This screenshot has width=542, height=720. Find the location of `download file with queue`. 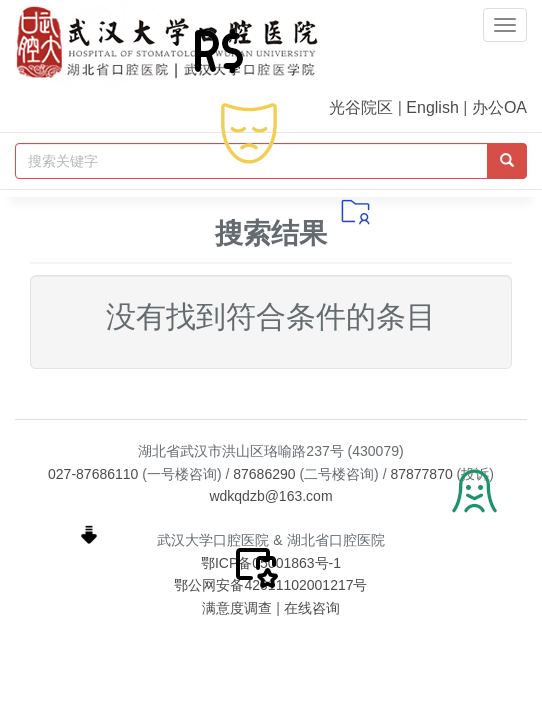

download file with queue is located at coordinates (89, 535).